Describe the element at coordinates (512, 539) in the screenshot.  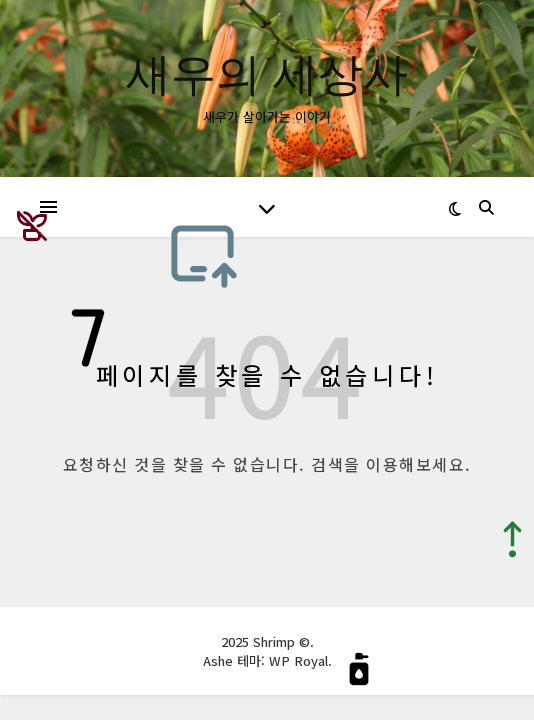
I see `step out of current function in debugger` at that location.